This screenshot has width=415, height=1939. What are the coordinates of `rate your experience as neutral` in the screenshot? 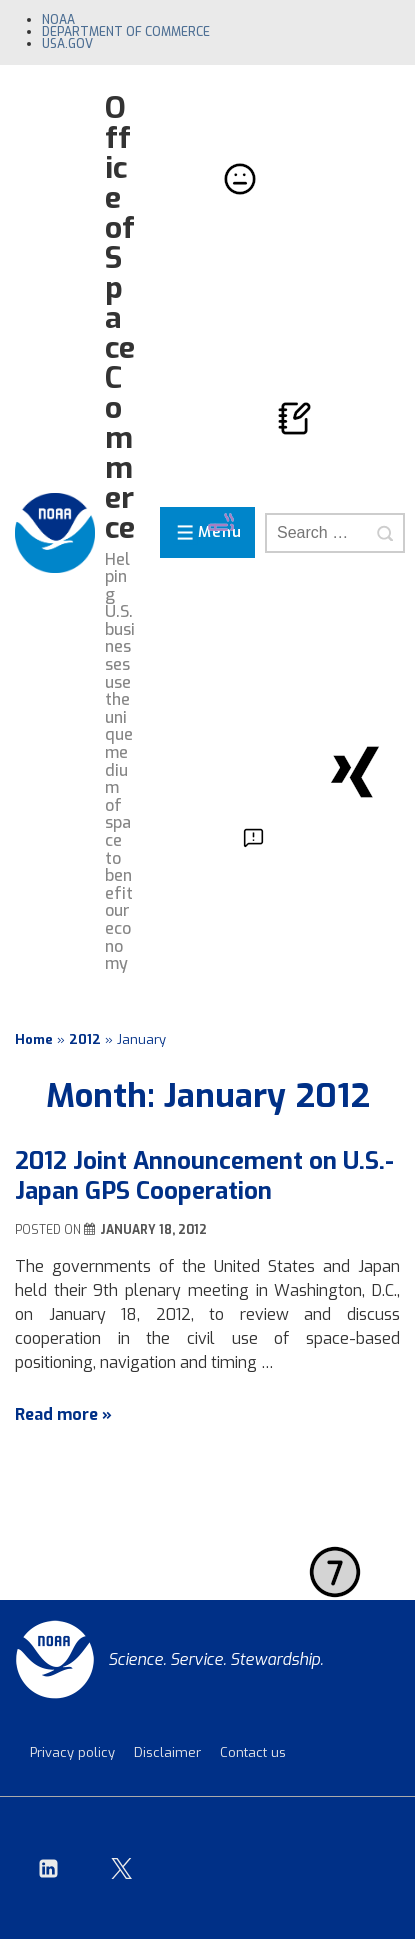 It's located at (240, 179).